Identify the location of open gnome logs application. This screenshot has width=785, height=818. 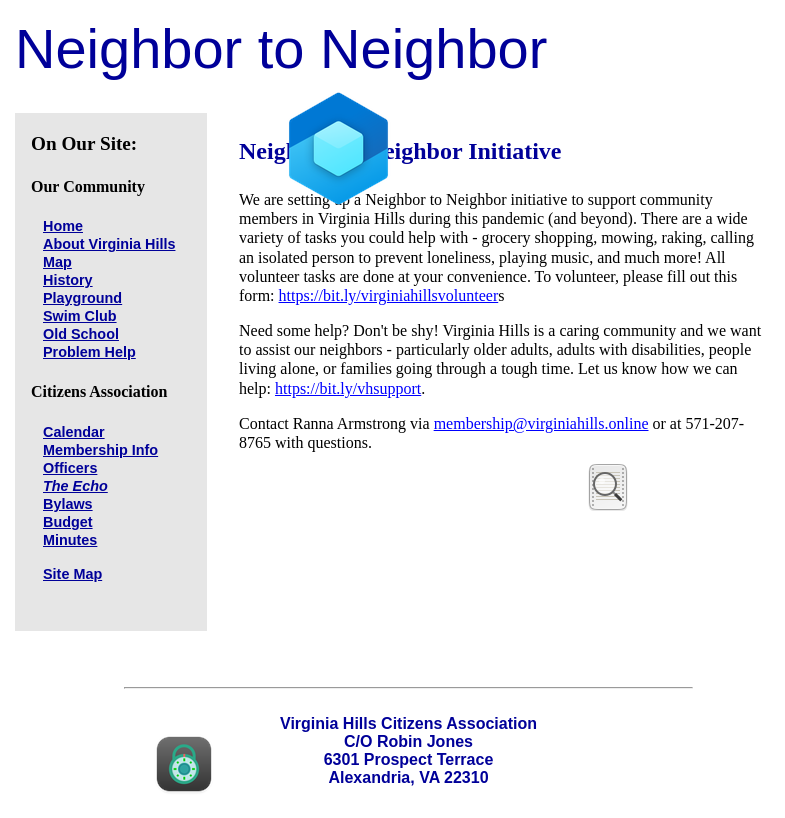
(608, 487).